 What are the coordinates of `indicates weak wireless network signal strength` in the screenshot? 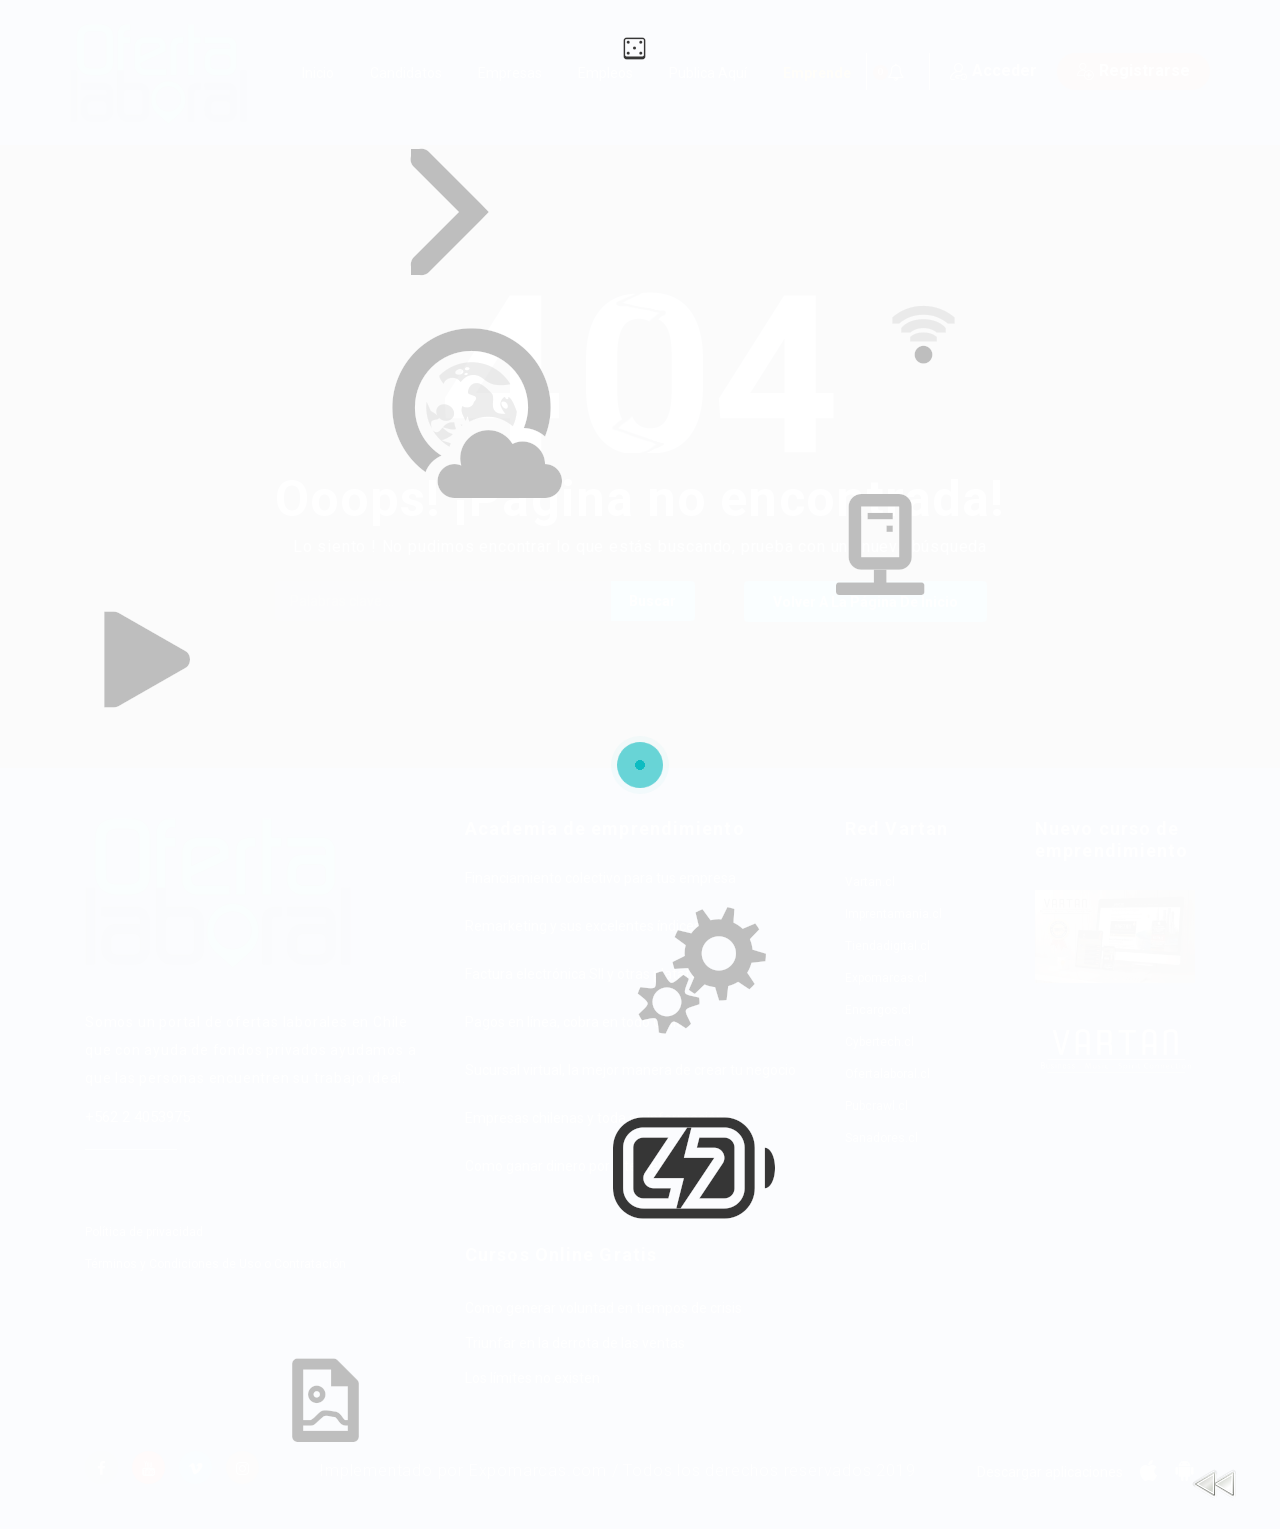 It's located at (923, 332).